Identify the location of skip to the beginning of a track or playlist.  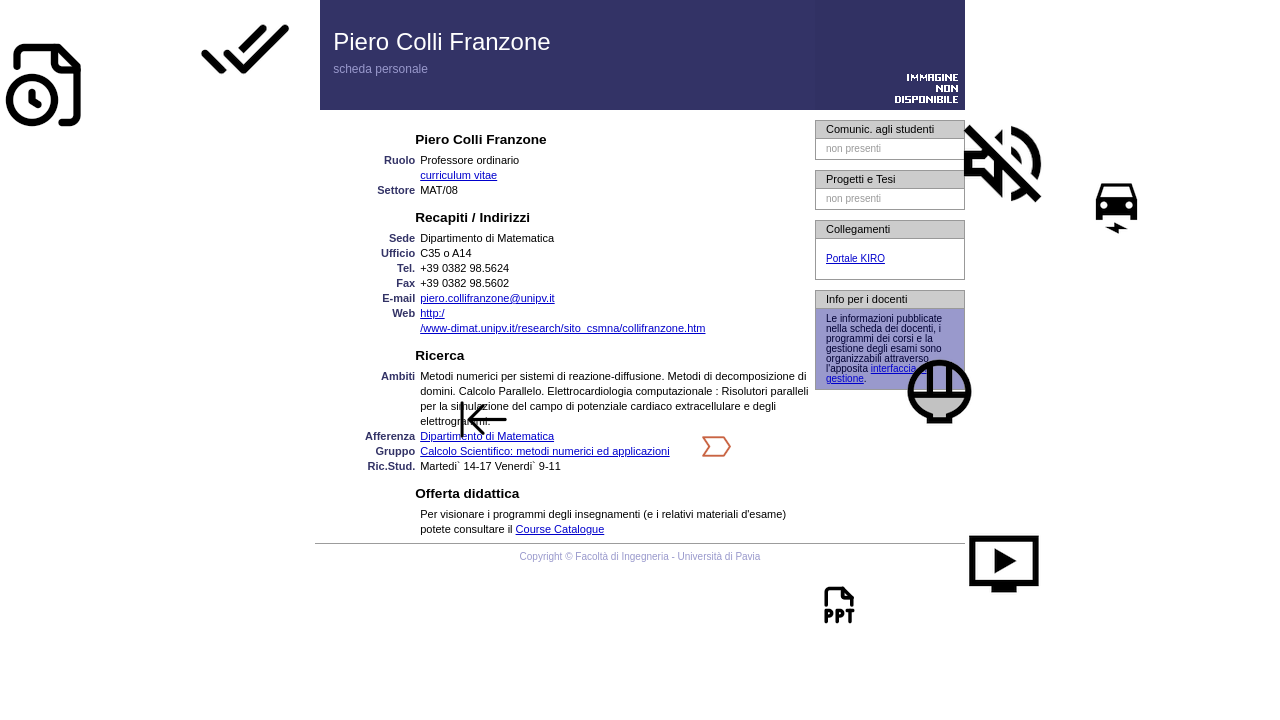
(482, 419).